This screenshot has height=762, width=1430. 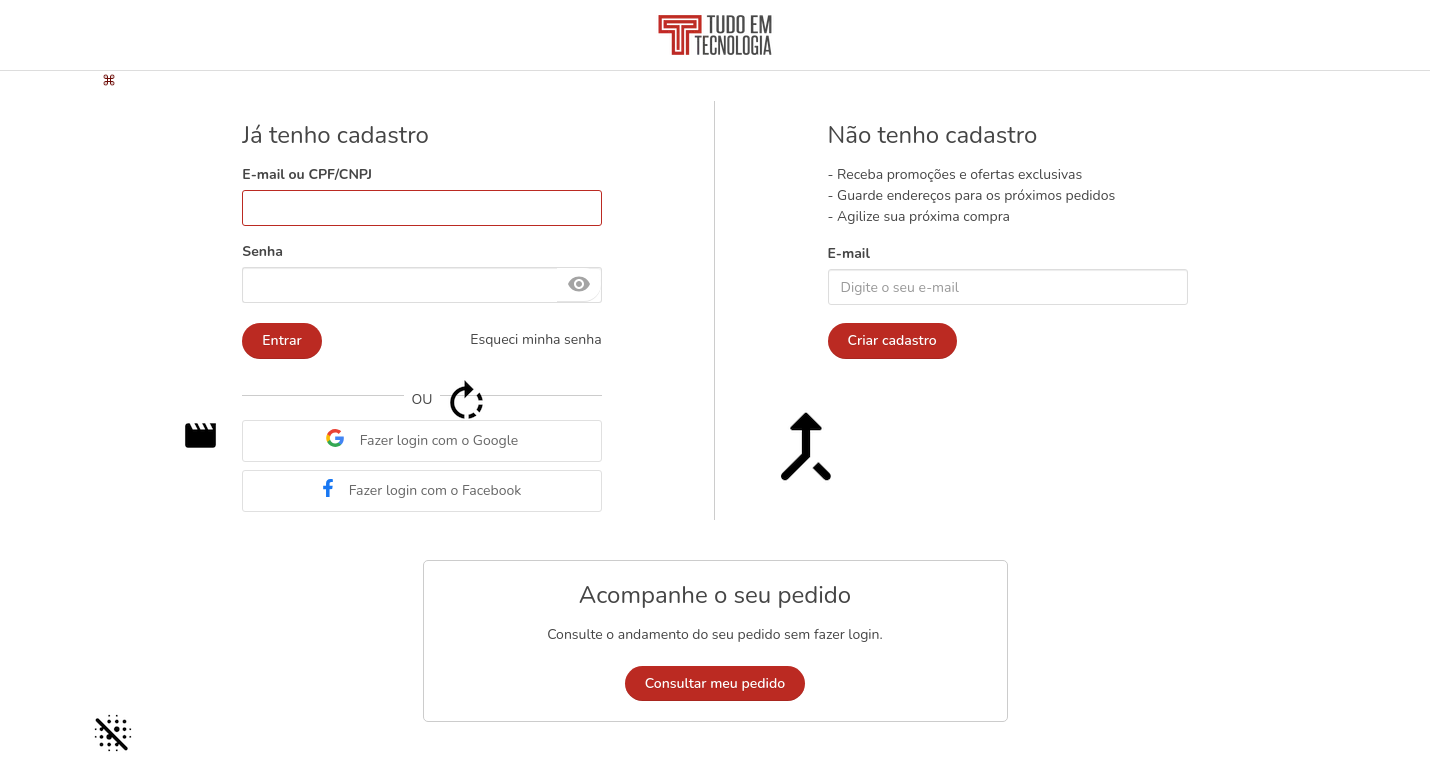 I want to click on execute a keyboard command shortcut, so click(x=109, y=80).